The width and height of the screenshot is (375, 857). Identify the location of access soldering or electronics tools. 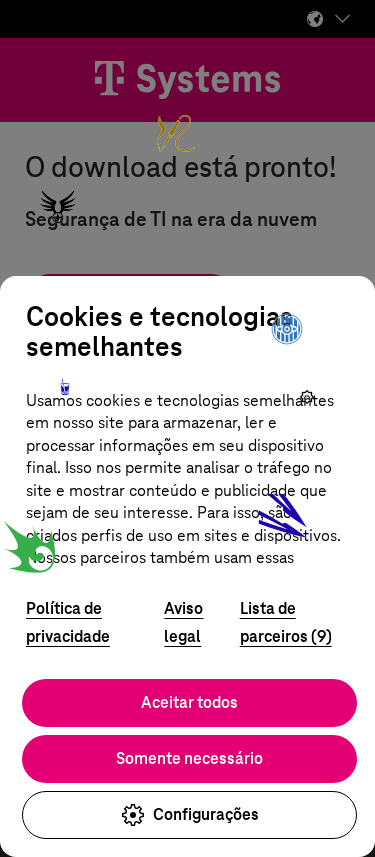
(175, 134).